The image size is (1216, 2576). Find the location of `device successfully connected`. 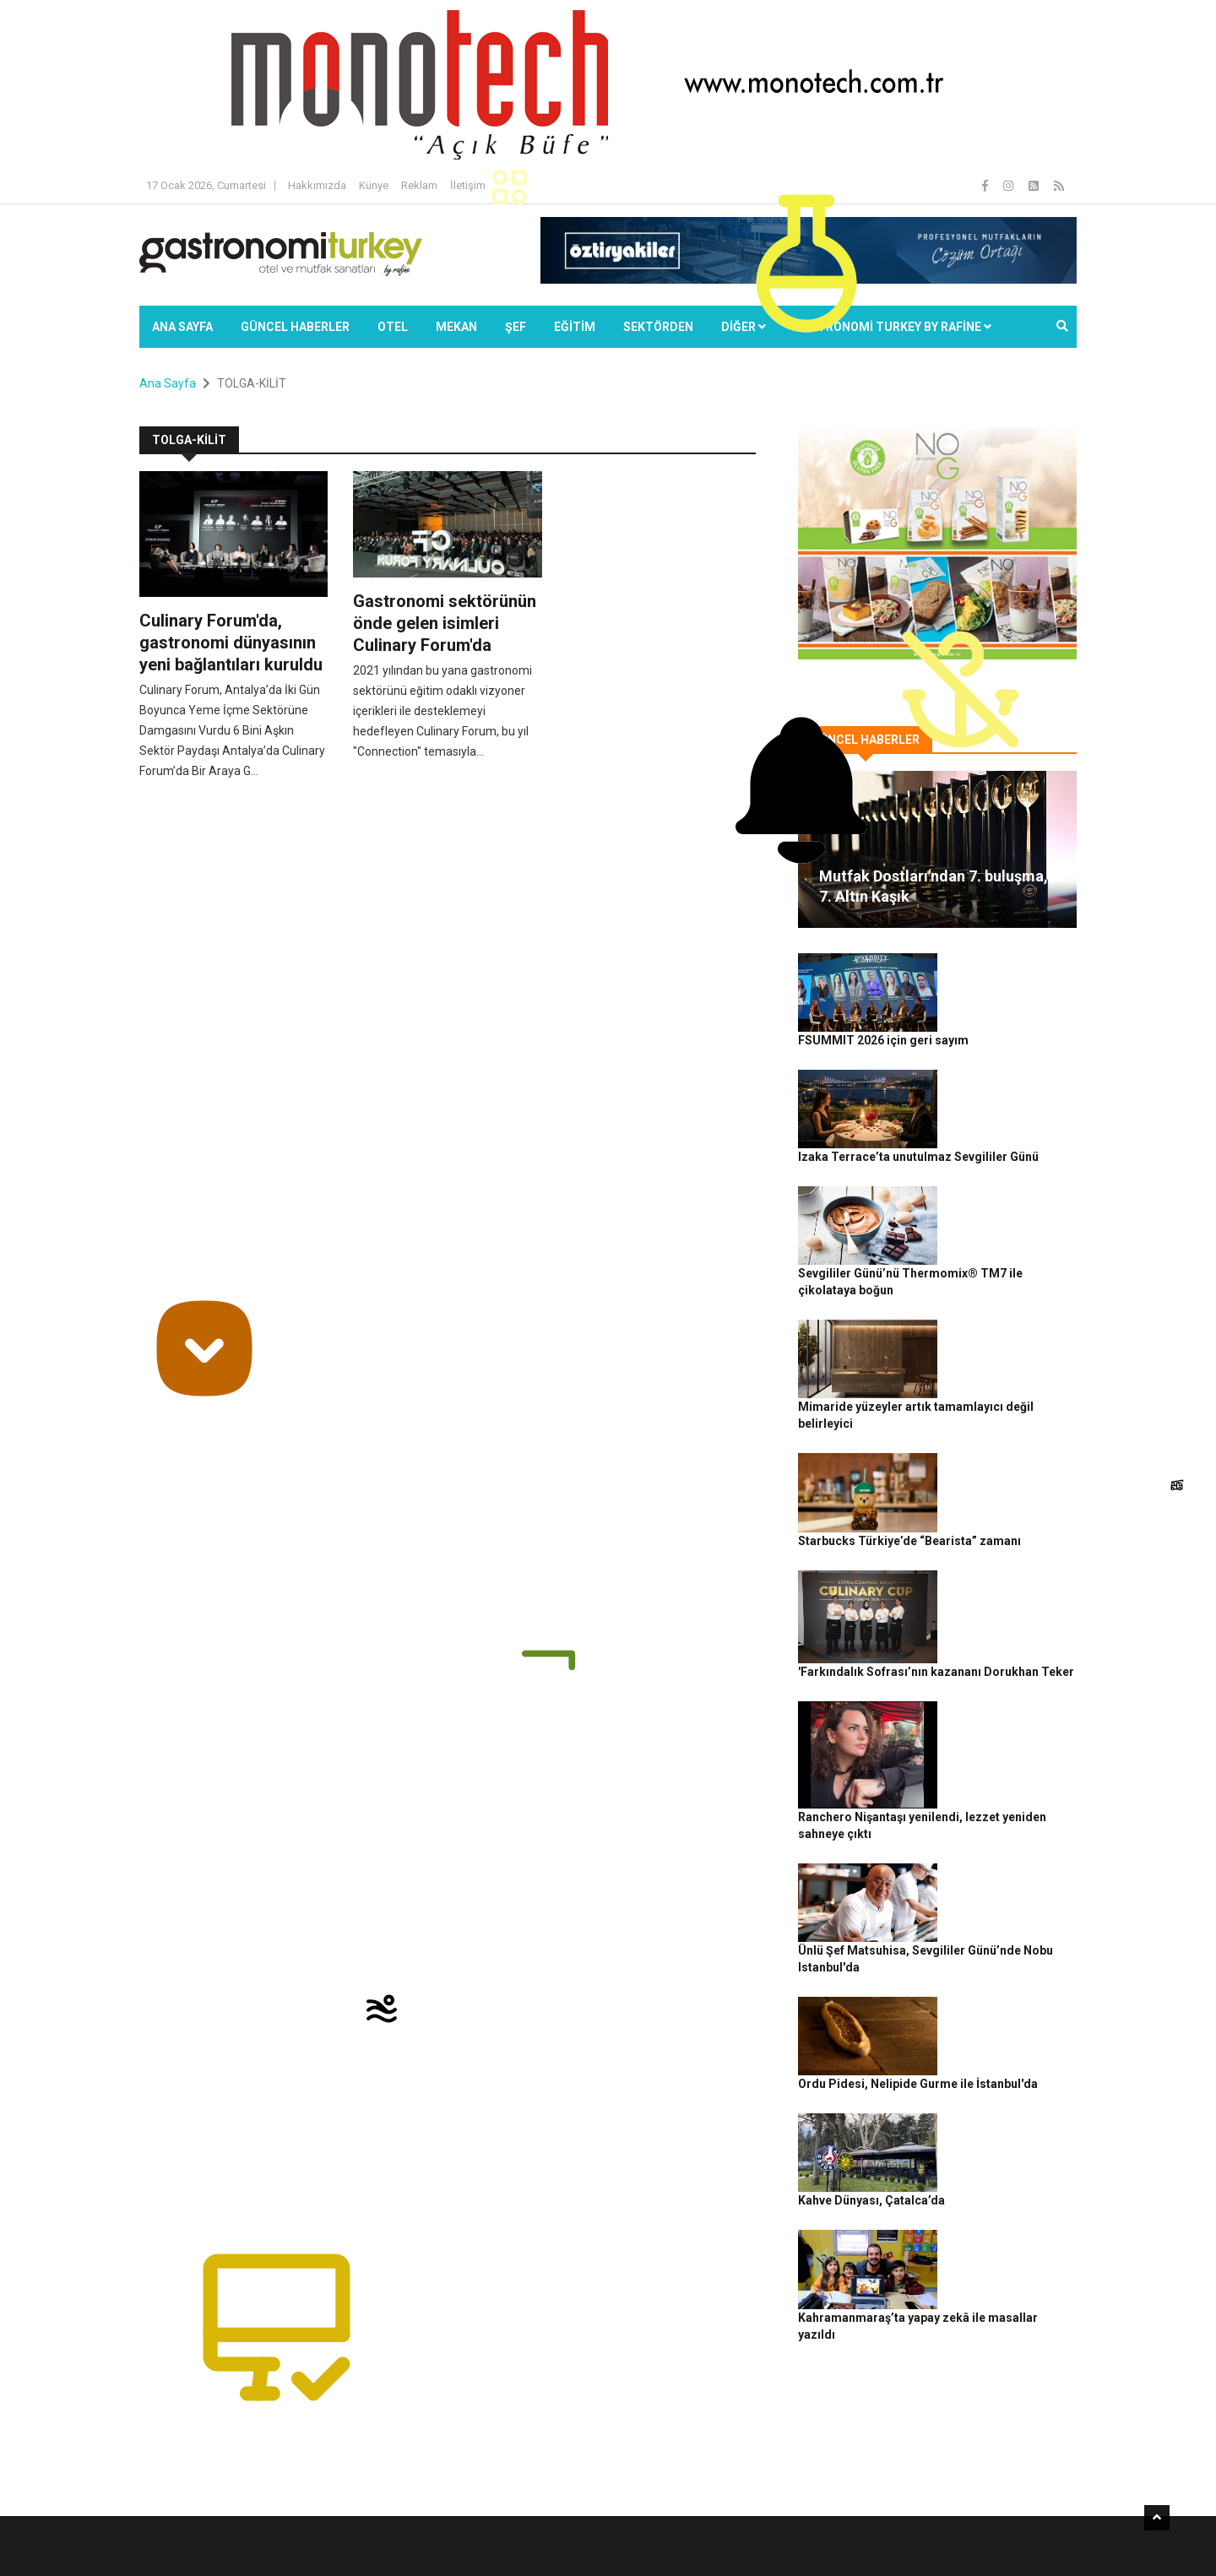

device successfully connected is located at coordinates (276, 2327).